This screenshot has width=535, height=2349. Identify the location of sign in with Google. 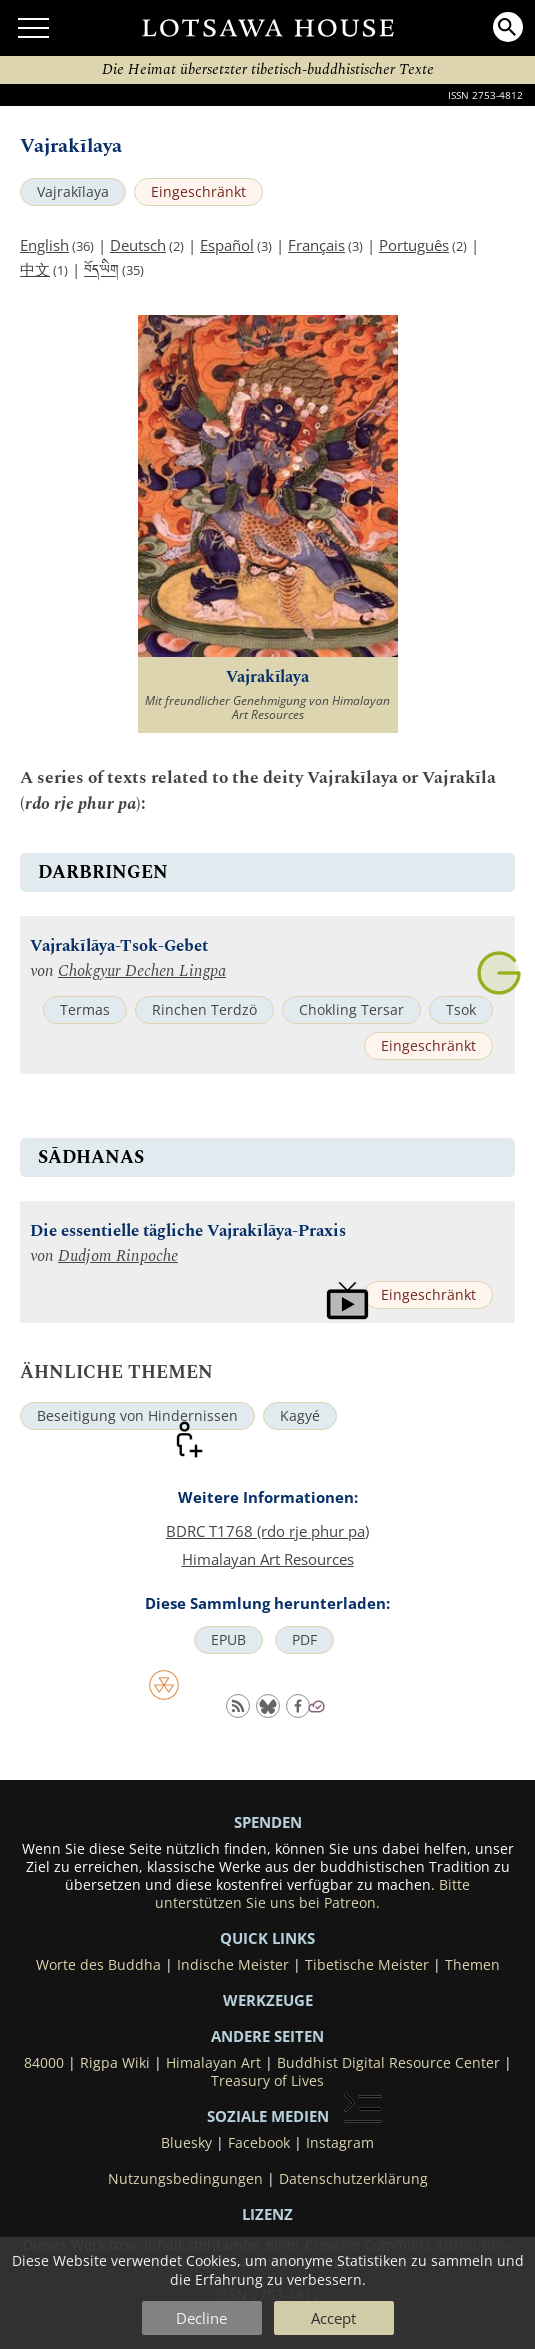
(499, 973).